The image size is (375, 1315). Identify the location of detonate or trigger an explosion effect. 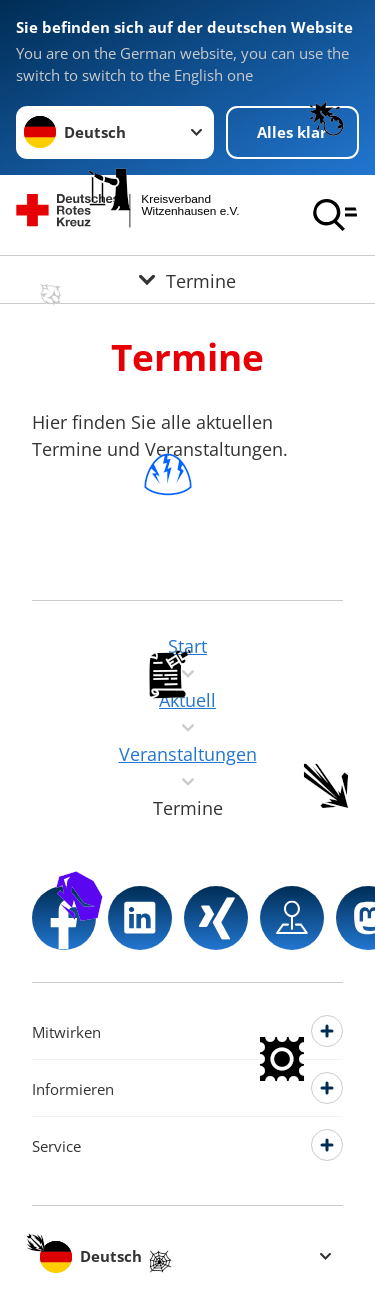
(326, 118).